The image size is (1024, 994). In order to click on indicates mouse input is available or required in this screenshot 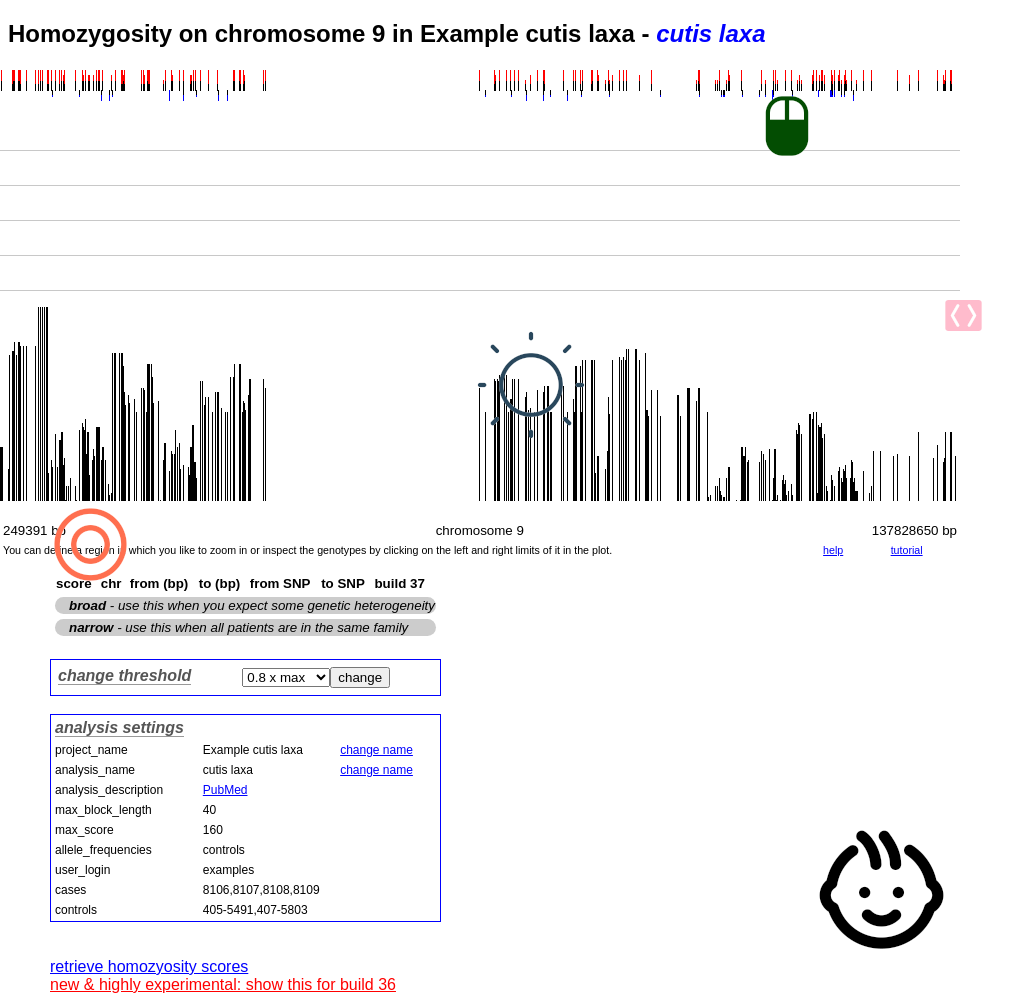, I will do `click(787, 126)`.